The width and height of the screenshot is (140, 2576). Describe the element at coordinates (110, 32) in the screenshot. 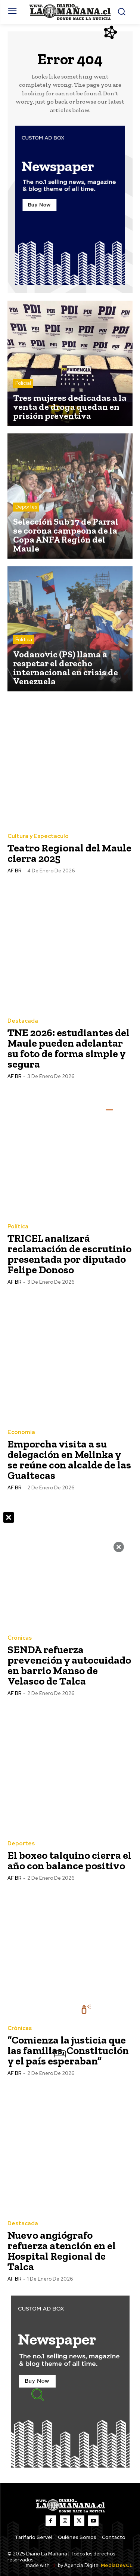

I see `connect to the fediverse network` at that location.